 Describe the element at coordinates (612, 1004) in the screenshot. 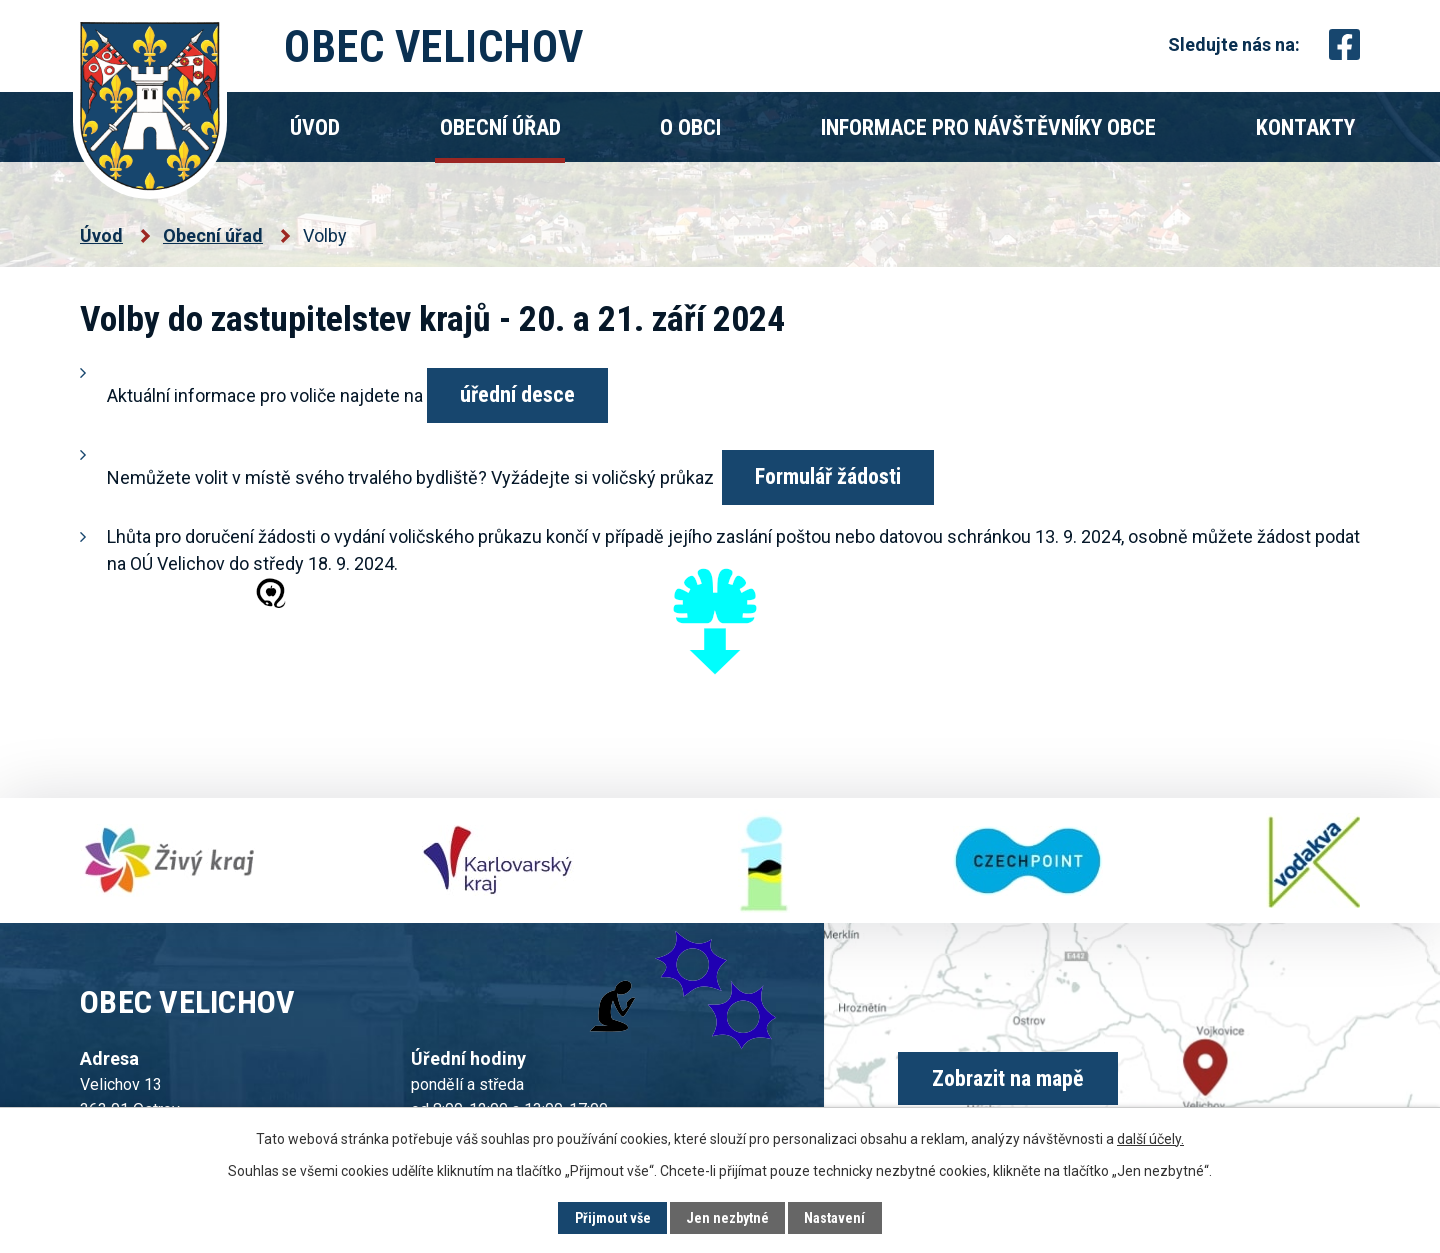

I see `indicates a prayer or meditation area` at that location.